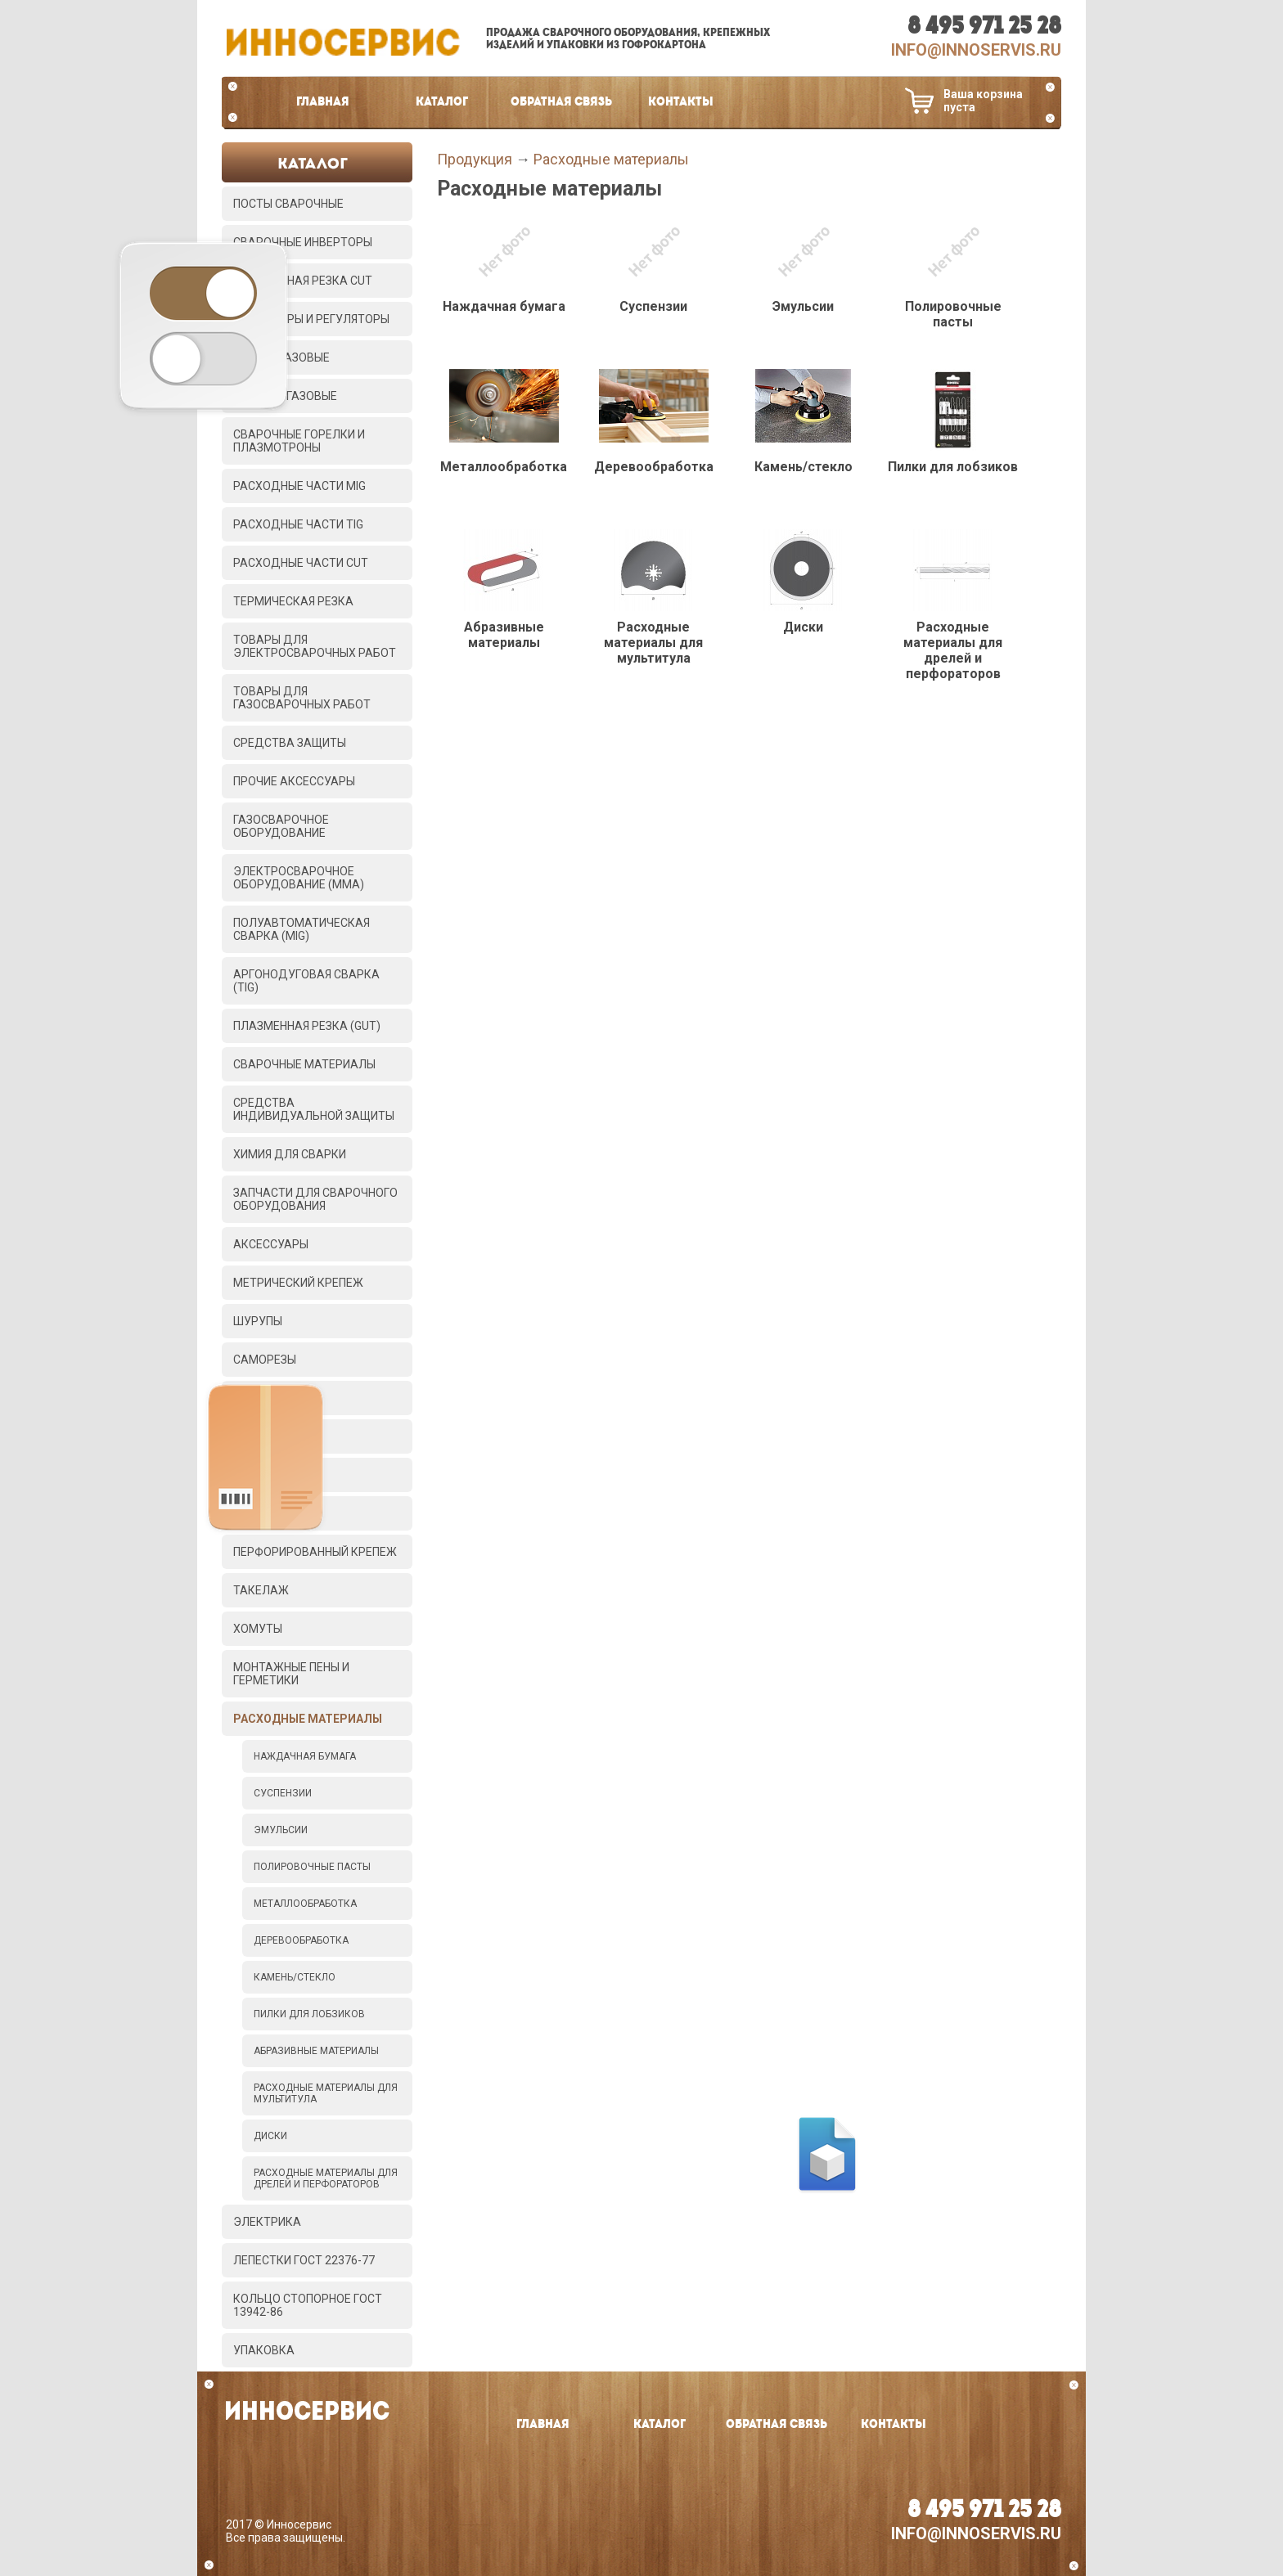 This screenshot has height=2576, width=1283. I want to click on open desktop preferences or settings, so click(203, 326).